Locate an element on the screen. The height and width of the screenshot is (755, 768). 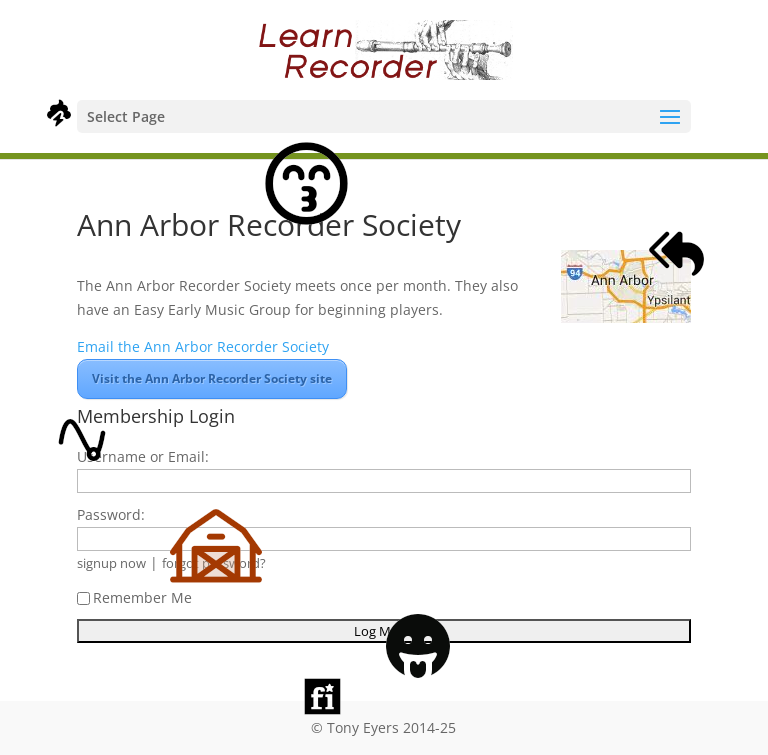
fonticons brand logo is located at coordinates (322, 696).